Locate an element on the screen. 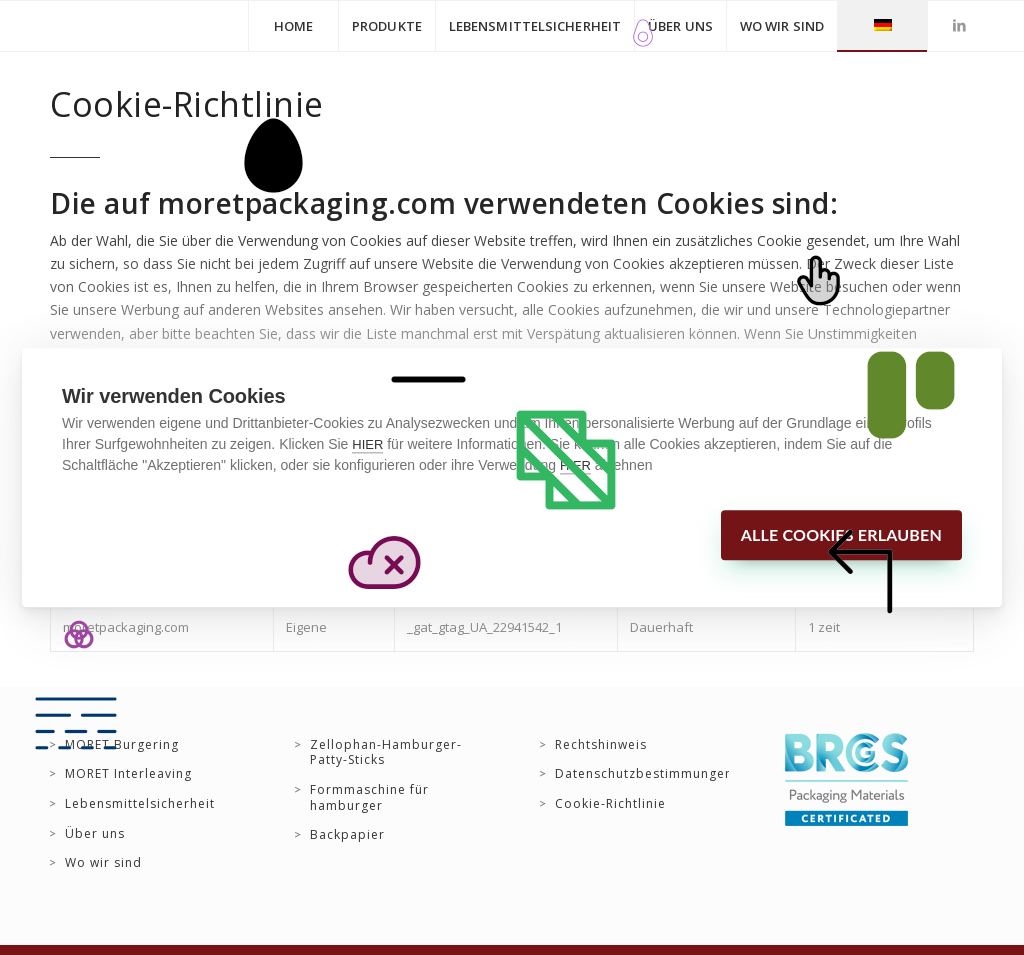  disconnect from cloud storage is located at coordinates (384, 562).